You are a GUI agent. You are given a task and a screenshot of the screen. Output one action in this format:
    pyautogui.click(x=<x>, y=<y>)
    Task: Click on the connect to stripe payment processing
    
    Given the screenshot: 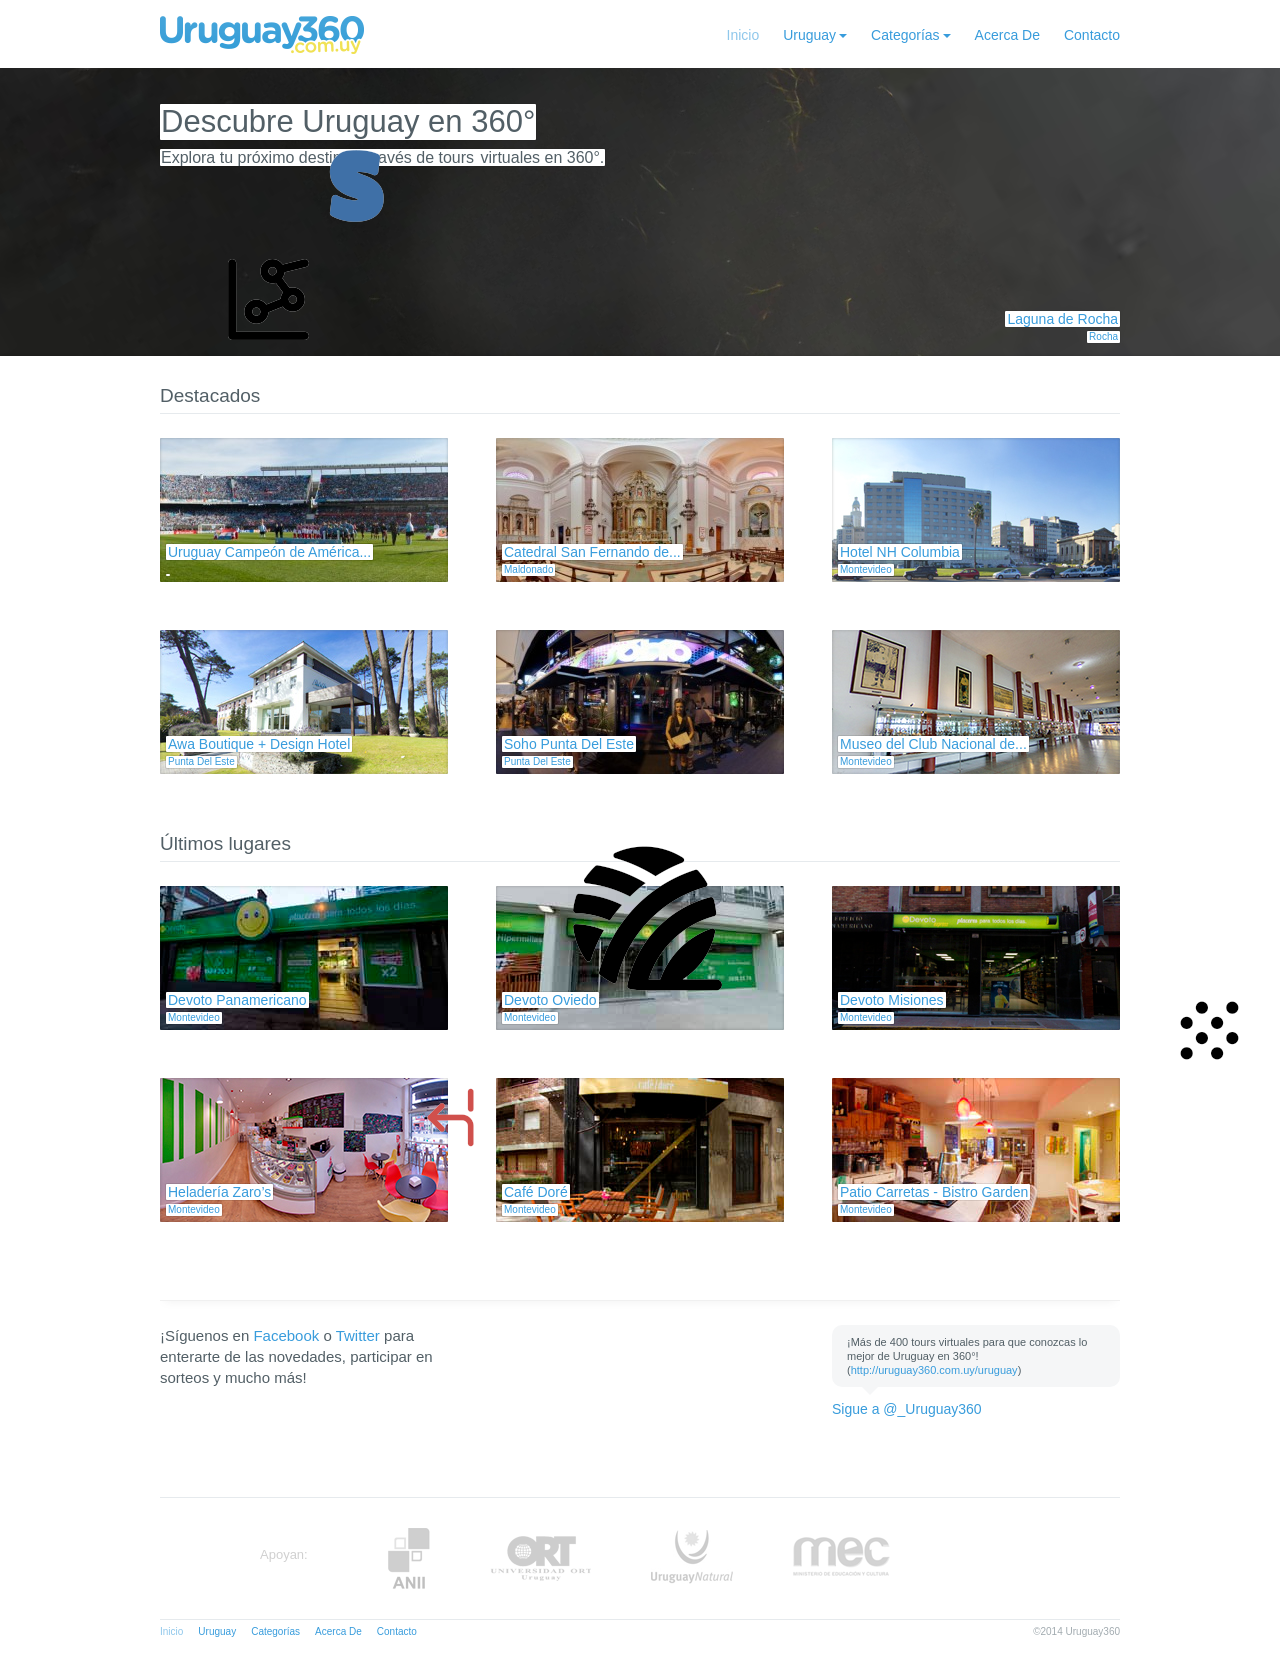 What is the action you would take?
    pyautogui.click(x=355, y=186)
    